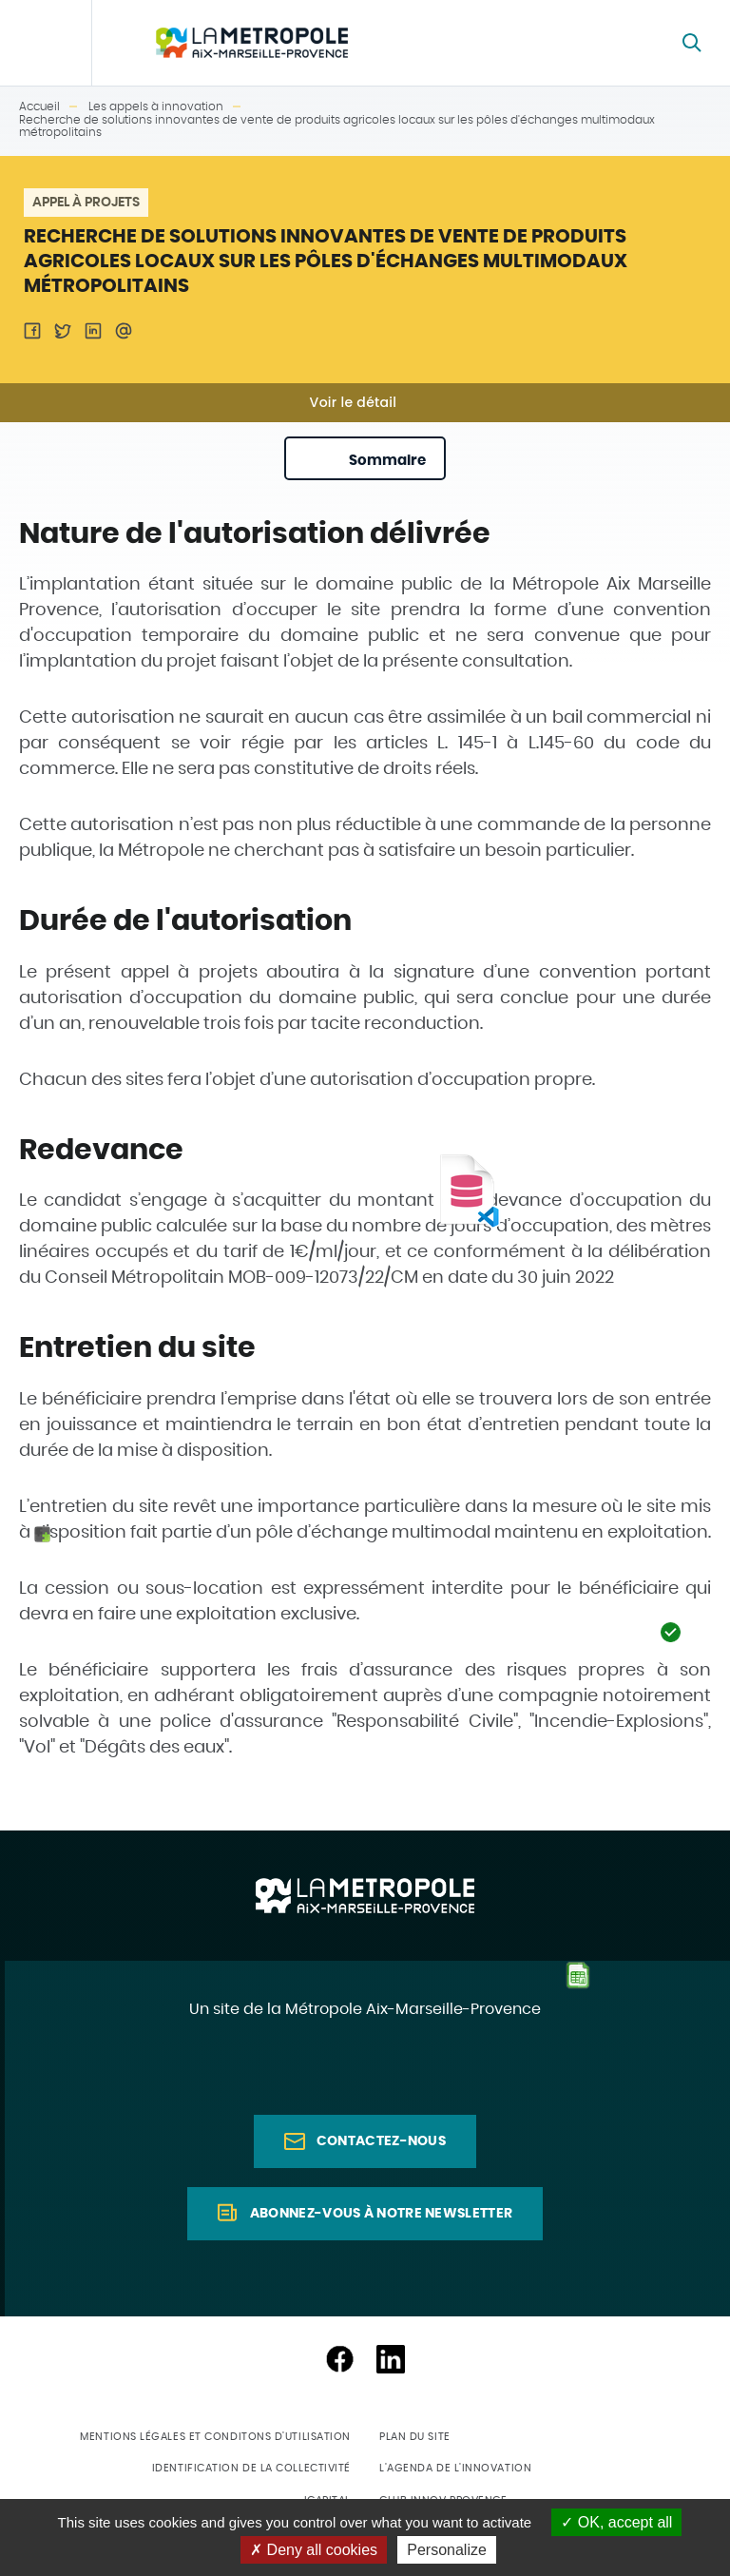 This screenshot has height=2576, width=730. Describe the element at coordinates (578, 1975) in the screenshot. I see `open a spreadsheet template file` at that location.